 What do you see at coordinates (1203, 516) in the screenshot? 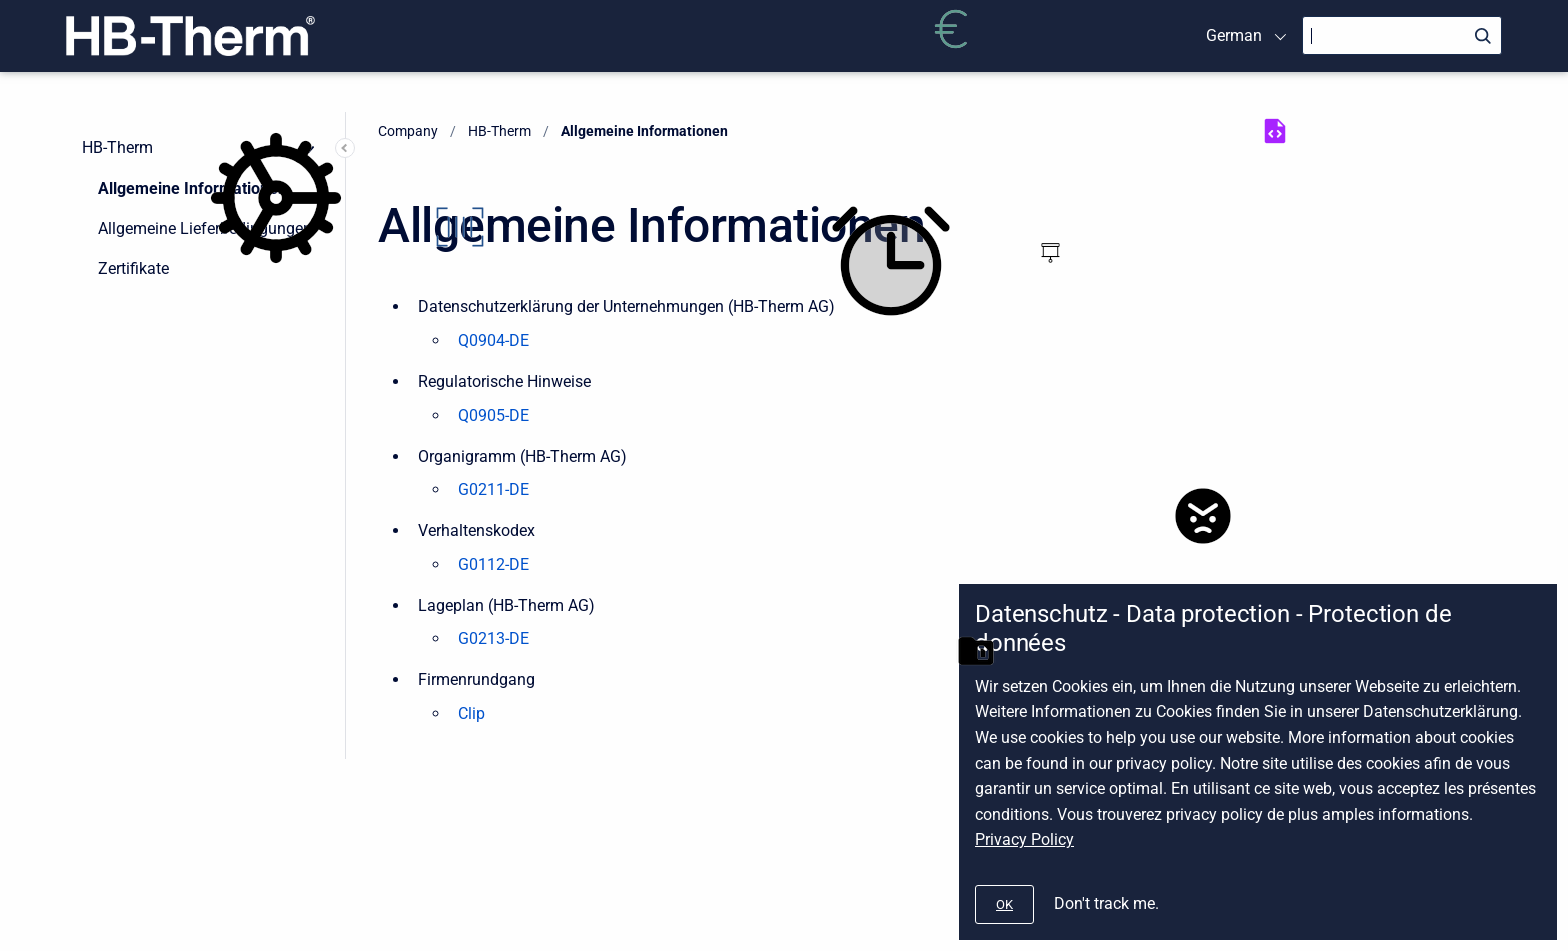
I see `indicate angry or frustrated reaction` at bounding box center [1203, 516].